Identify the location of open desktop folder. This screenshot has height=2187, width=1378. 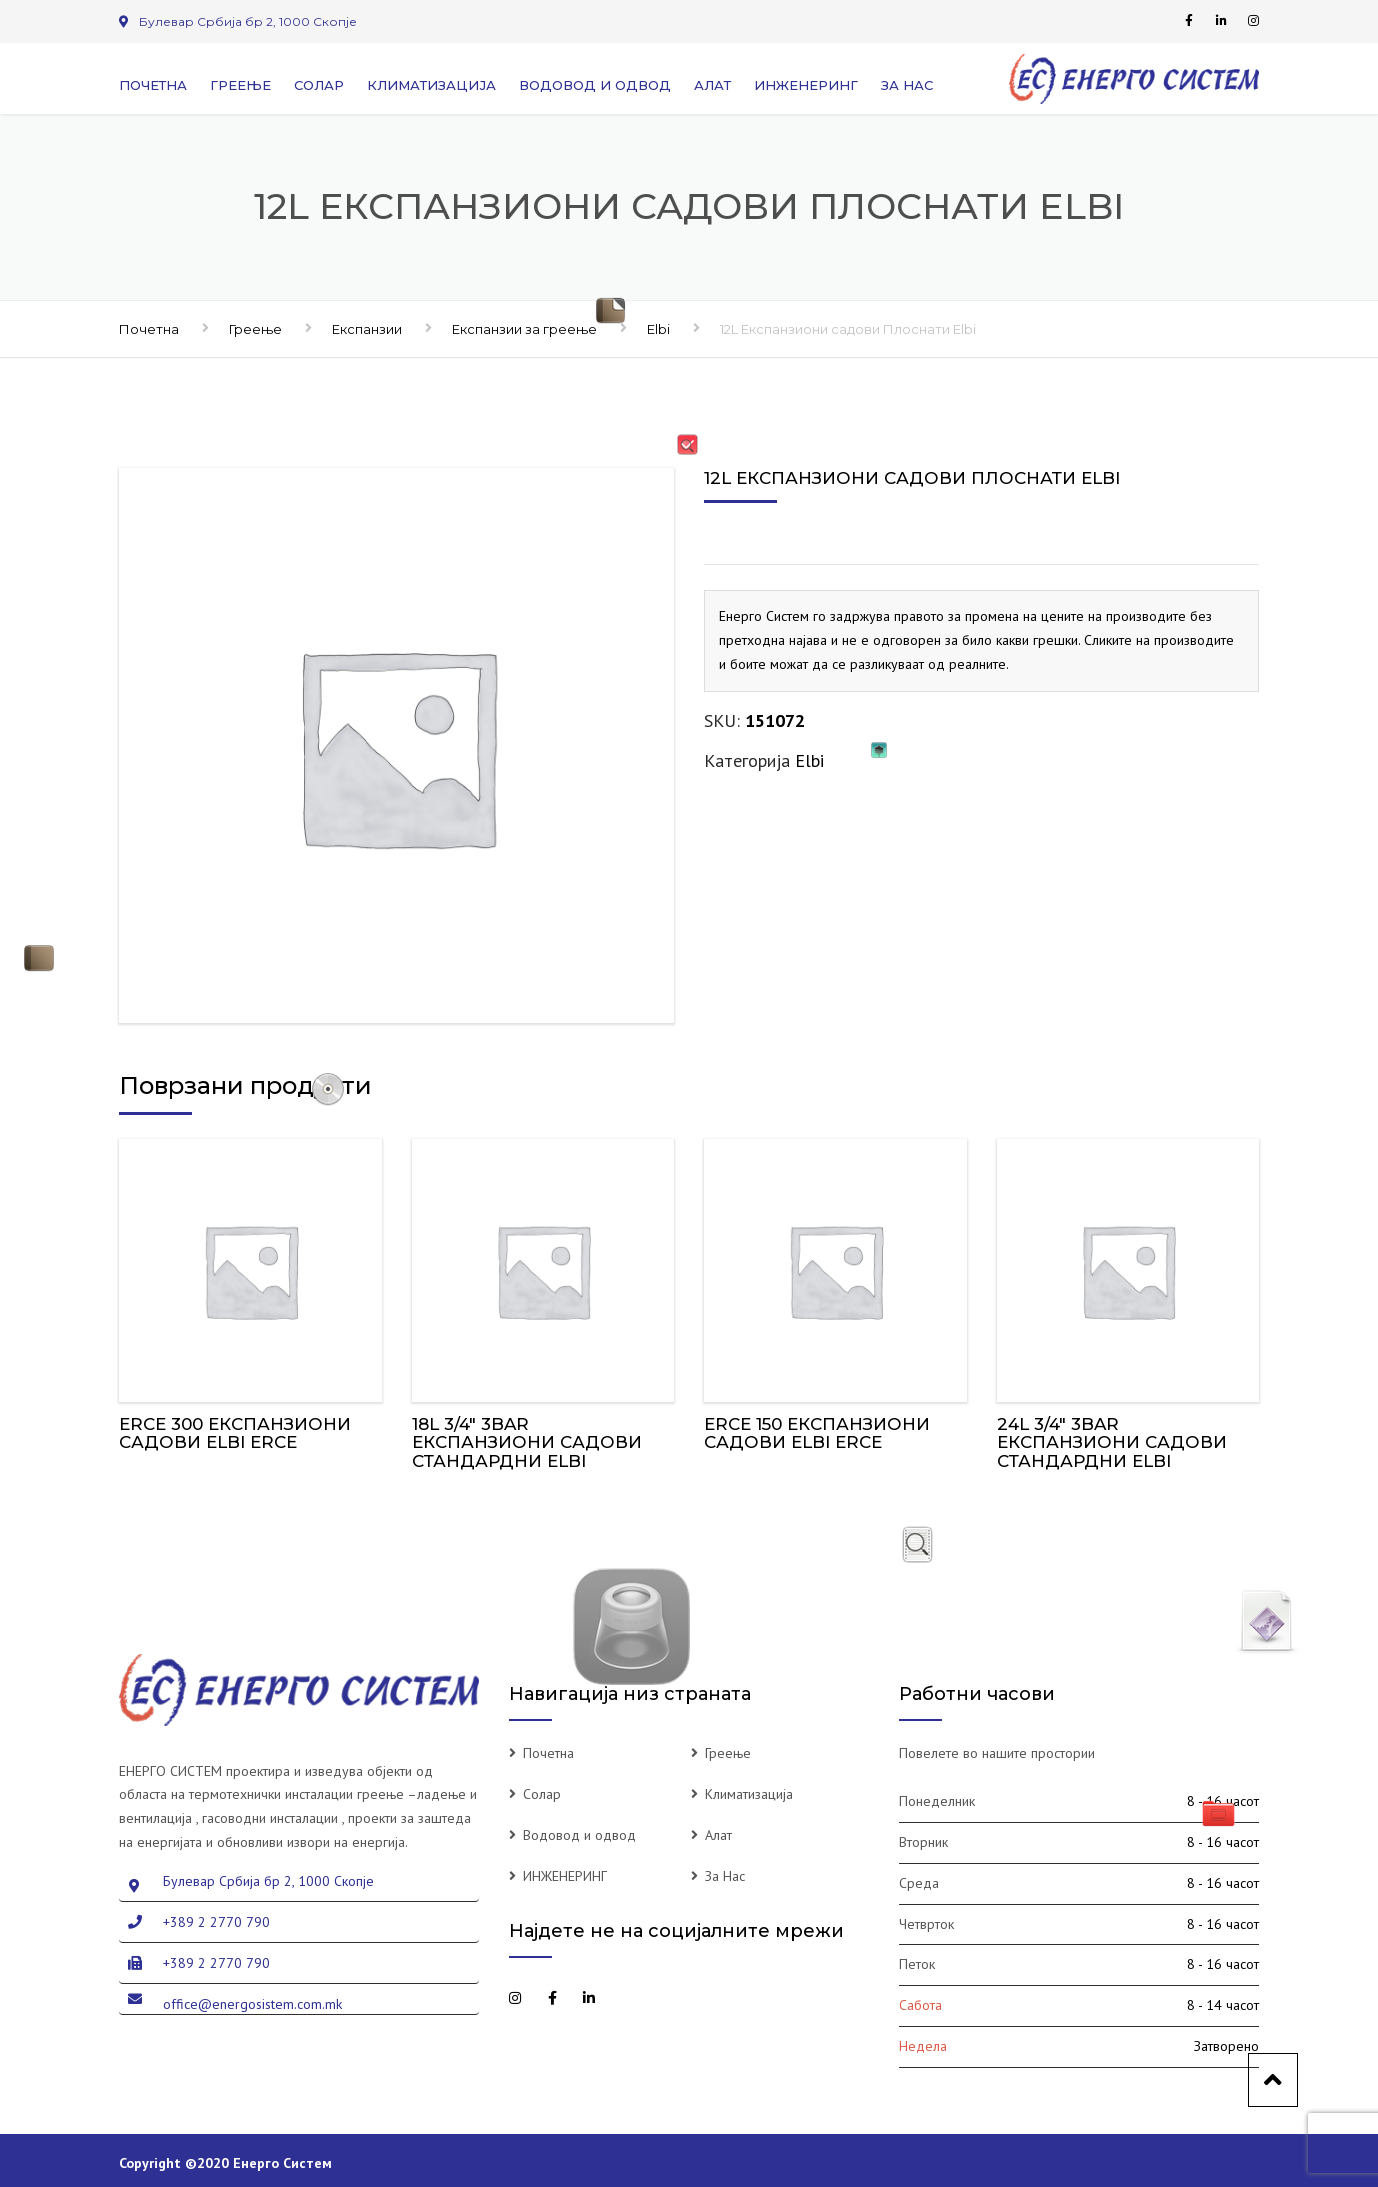
(1218, 1813).